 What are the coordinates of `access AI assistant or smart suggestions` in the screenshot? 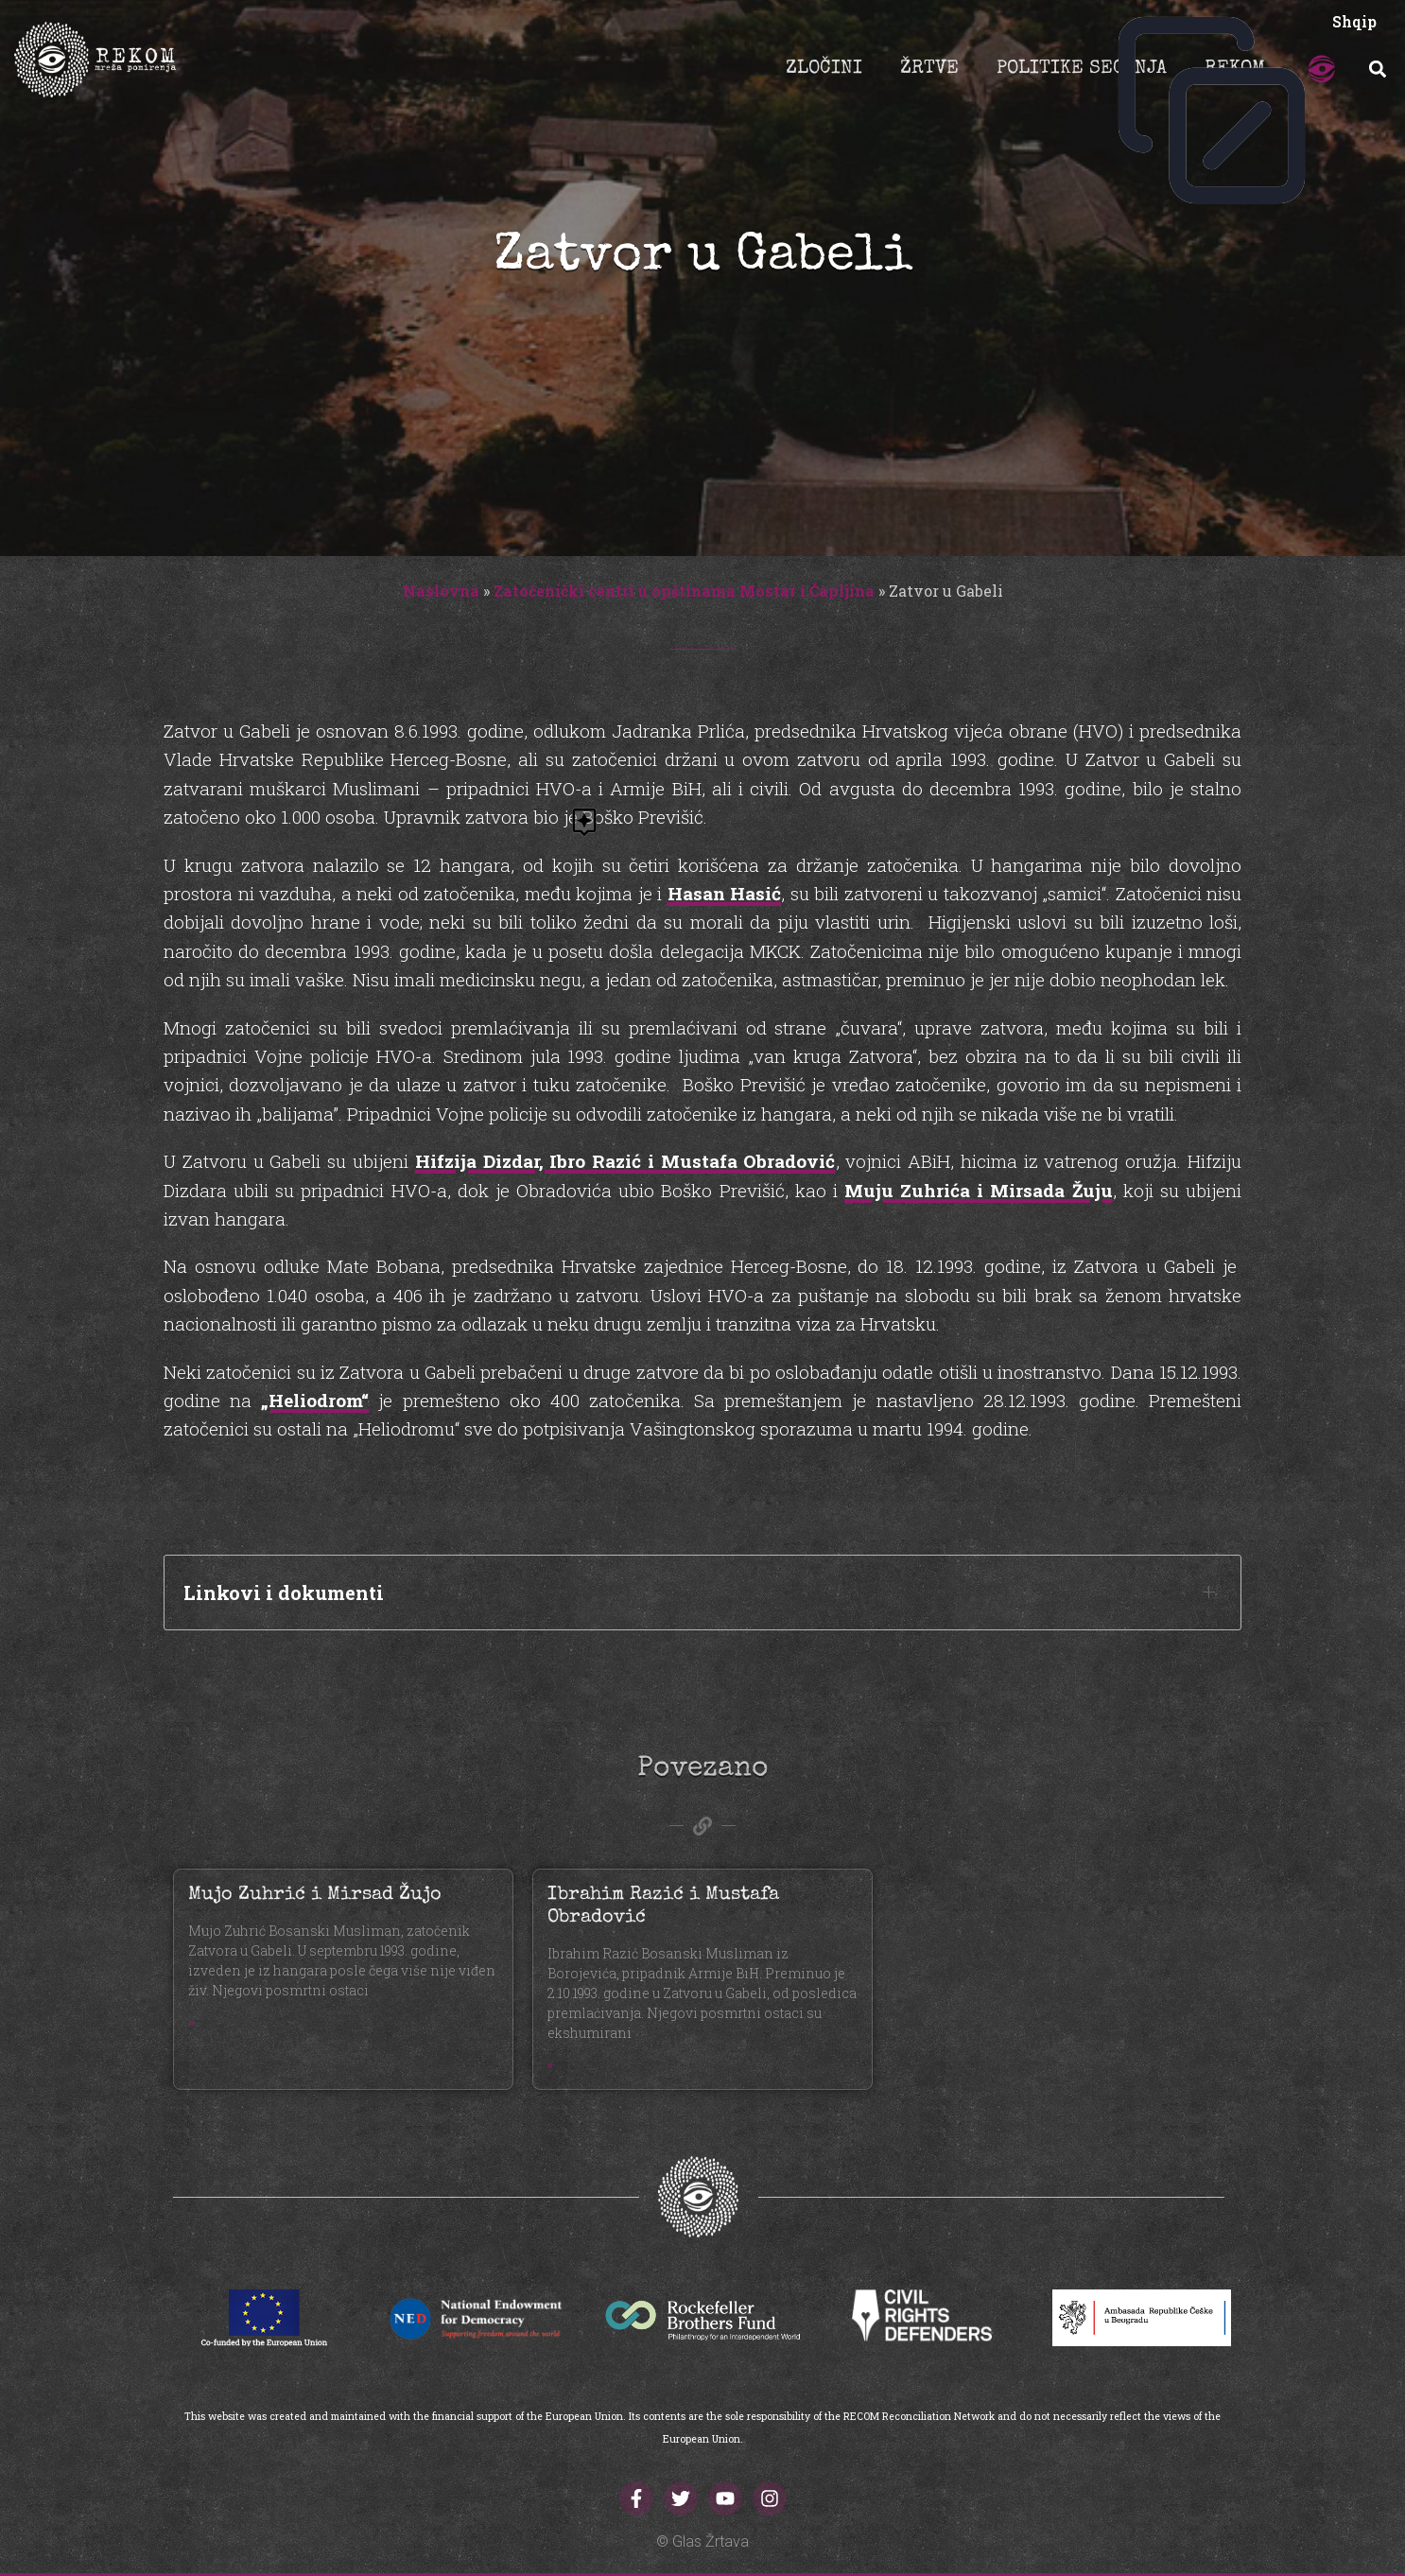 It's located at (584, 822).